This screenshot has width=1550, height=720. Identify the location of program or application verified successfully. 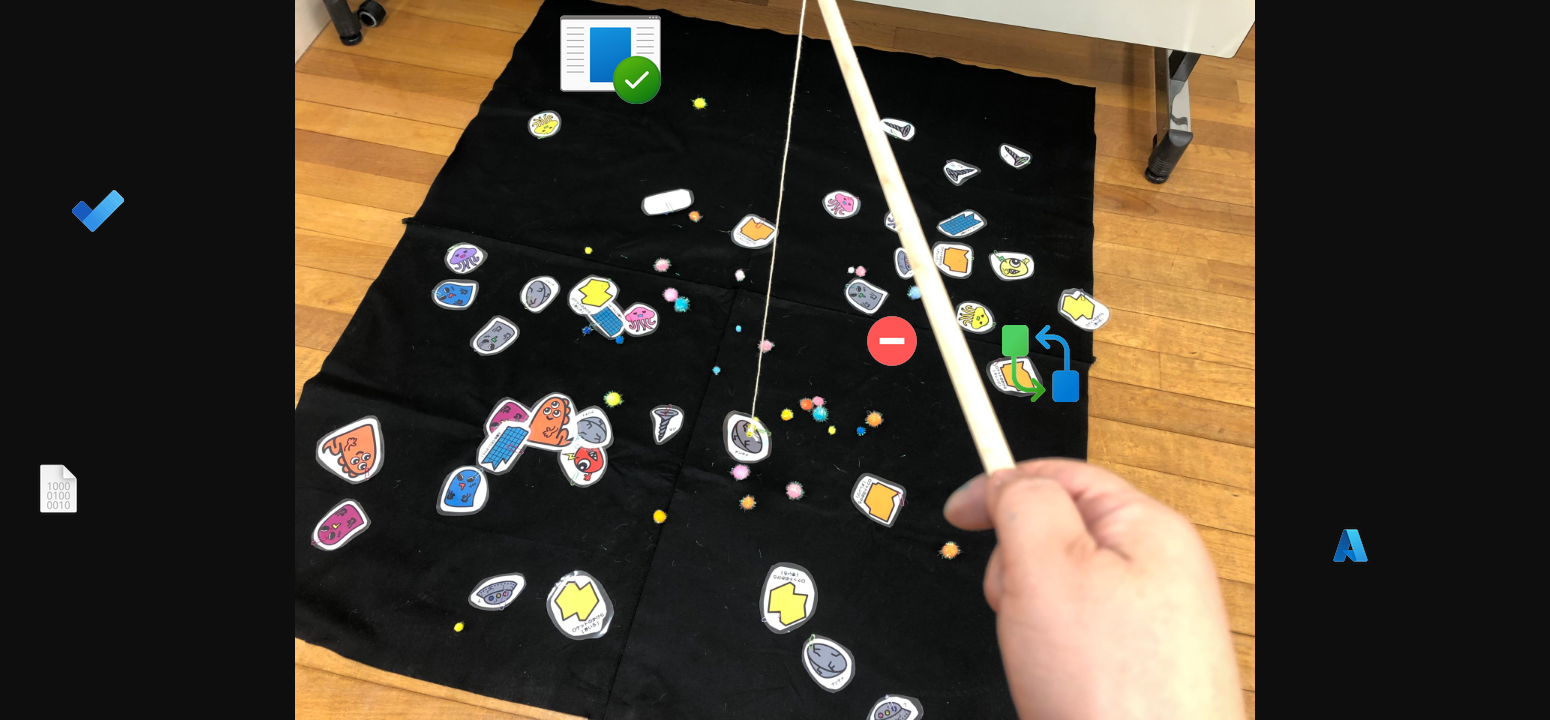
(610, 53).